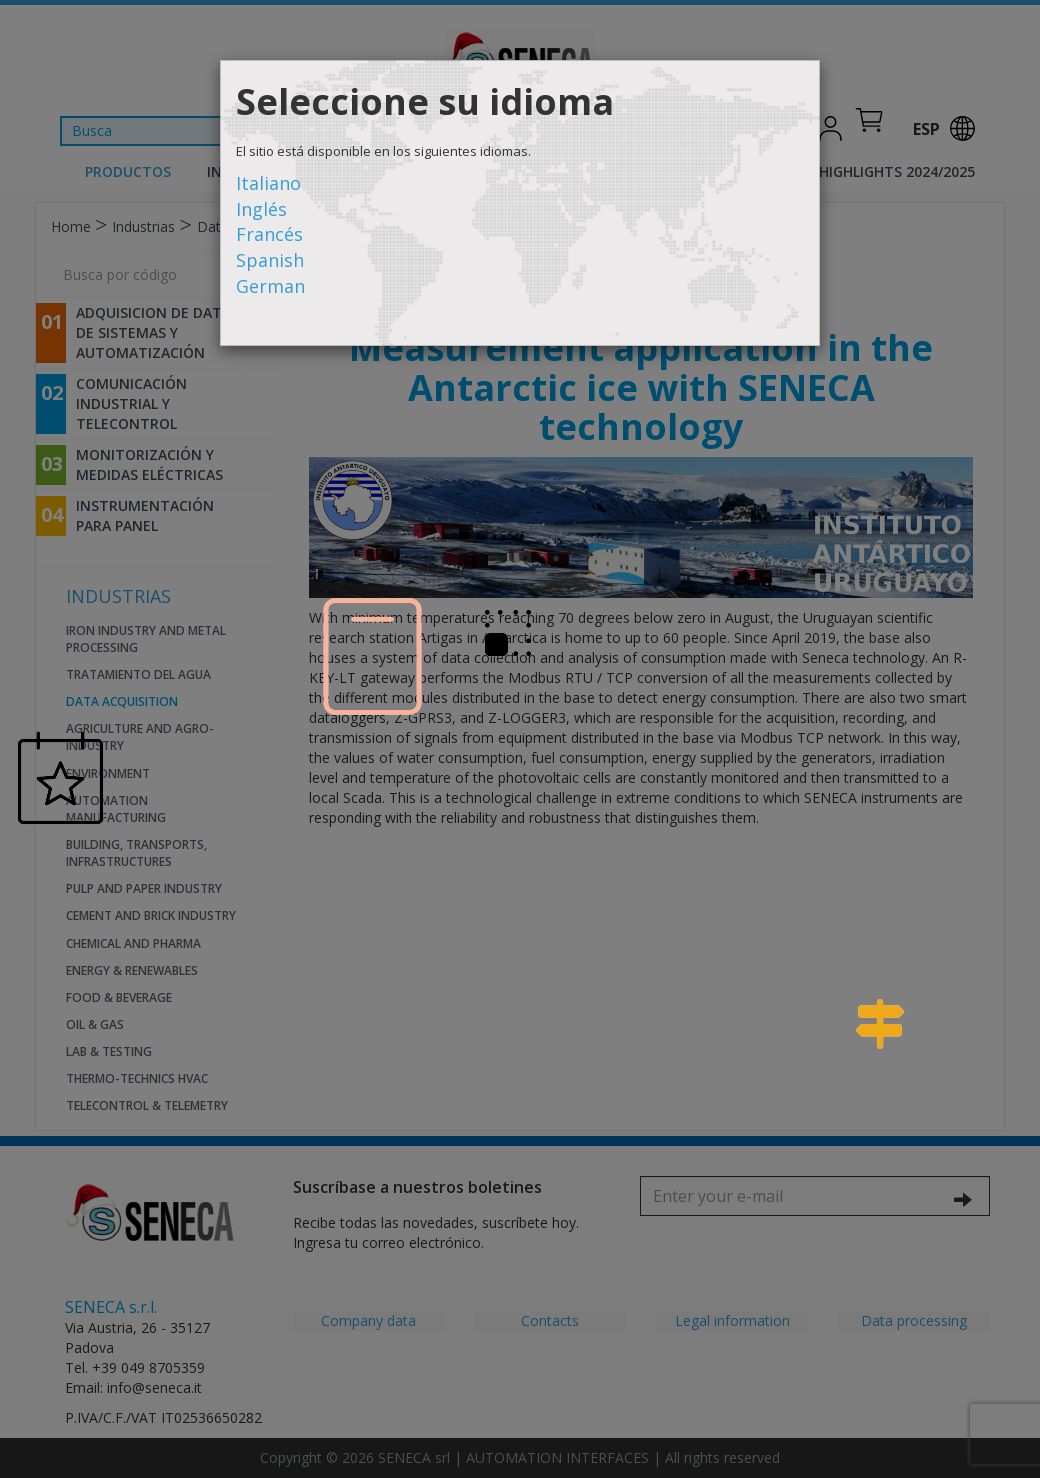 The height and width of the screenshot is (1478, 1040). What do you see at coordinates (60, 781) in the screenshot?
I see `view starred or favorite events` at bounding box center [60, 781].